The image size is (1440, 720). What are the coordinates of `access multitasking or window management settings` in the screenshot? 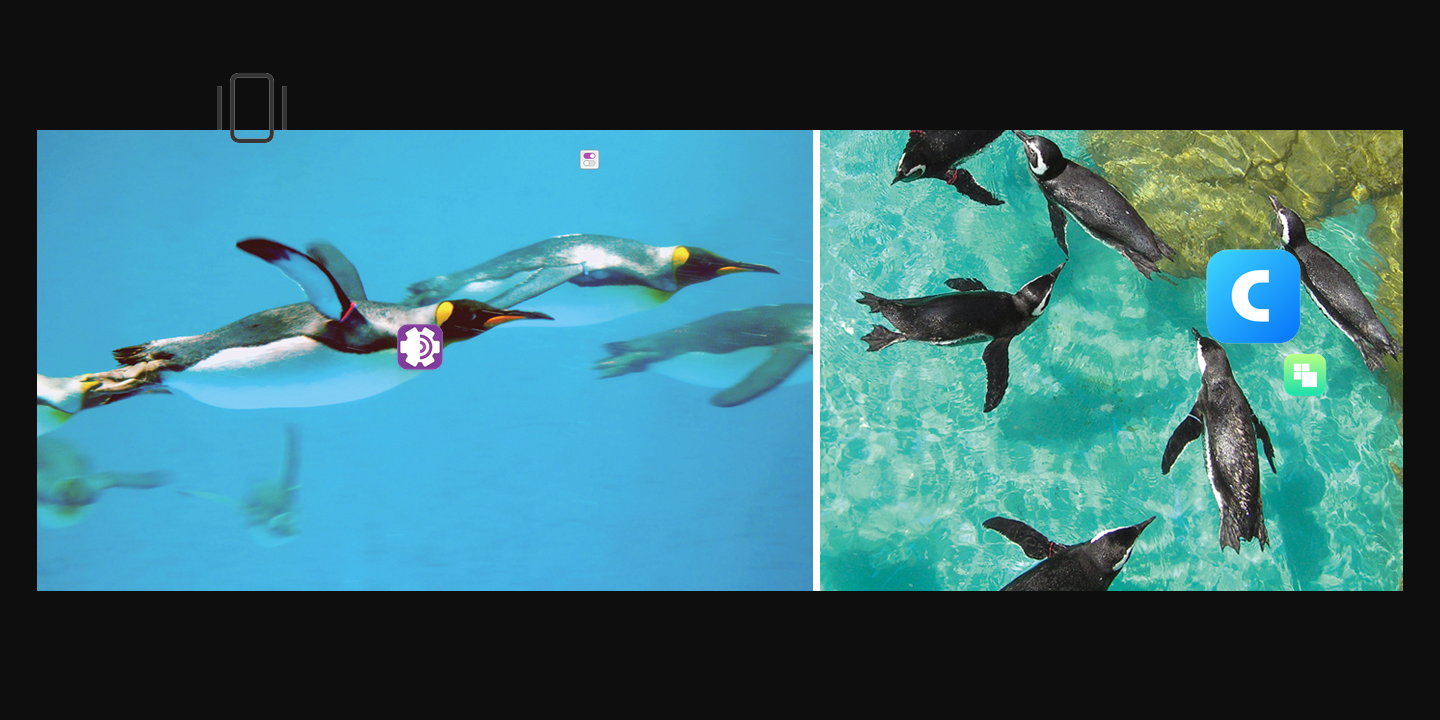 It's located at (252, 108).